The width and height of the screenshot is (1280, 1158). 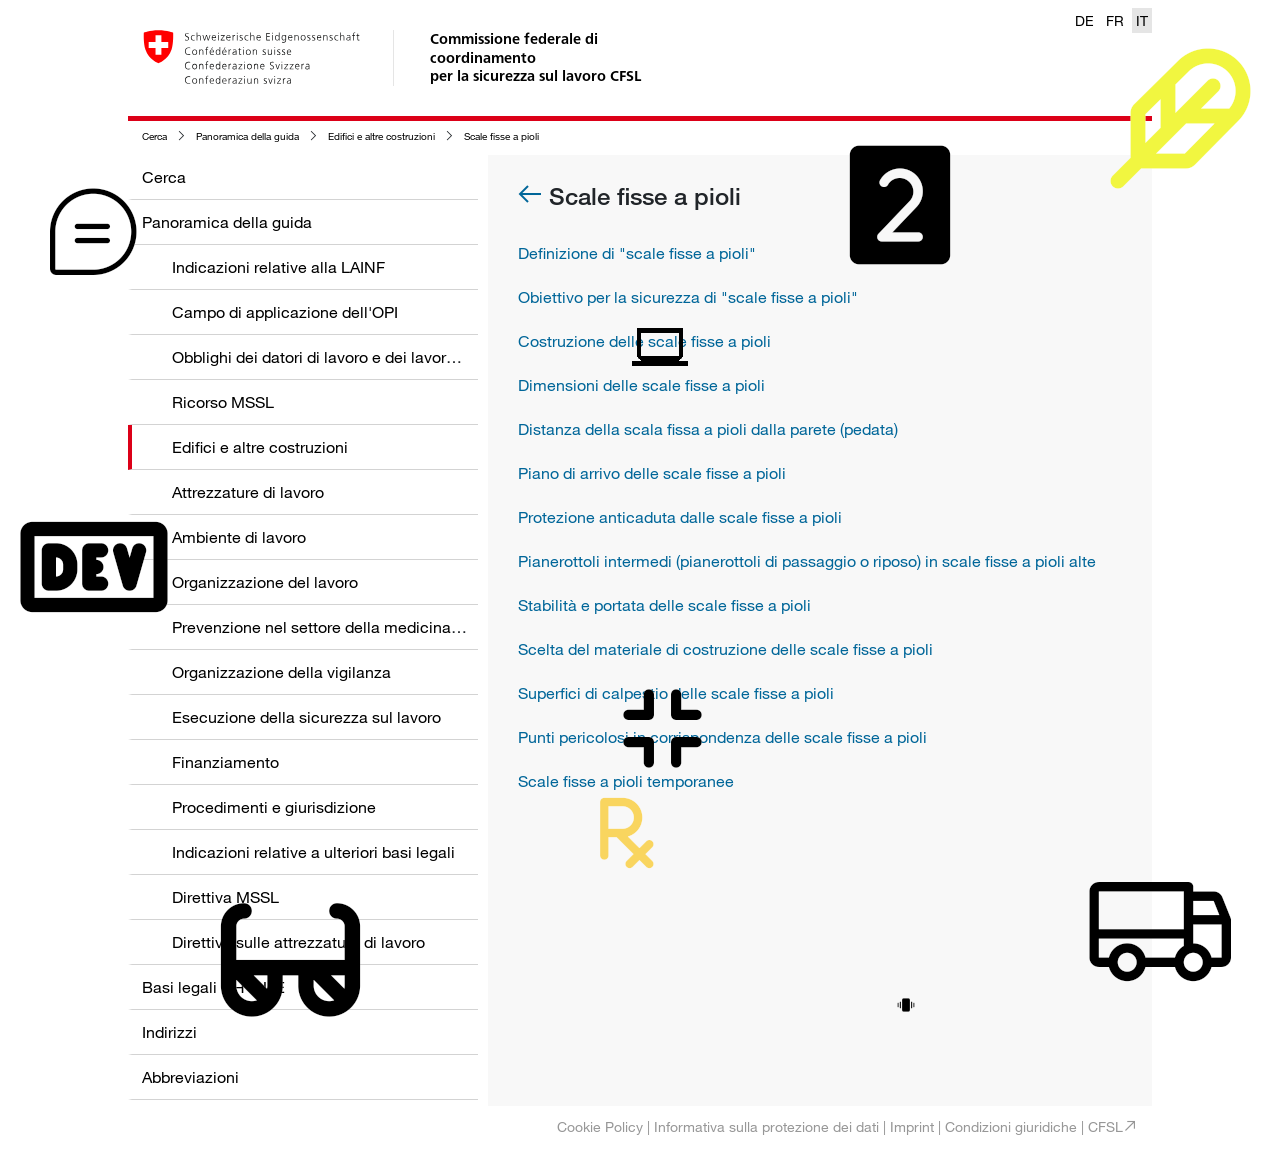 What do you see at coordinates (906, 1005) in the screenshot?
I see `enable vibration mode on device` at bounding box center [906, 1005].